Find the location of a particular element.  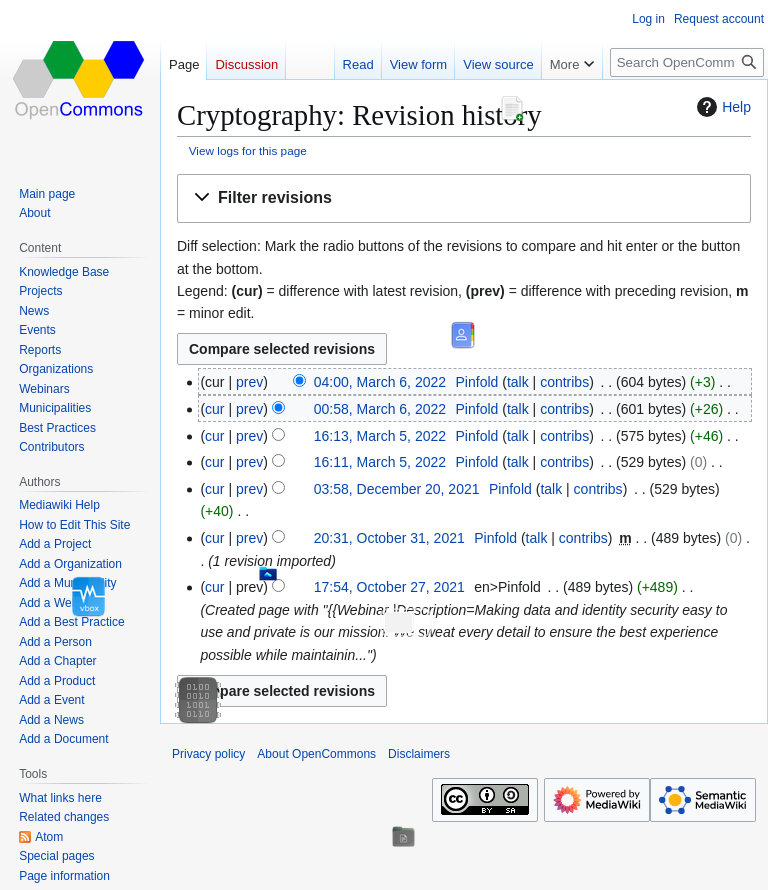

open the contacts app is located at coordinates (463, 335).